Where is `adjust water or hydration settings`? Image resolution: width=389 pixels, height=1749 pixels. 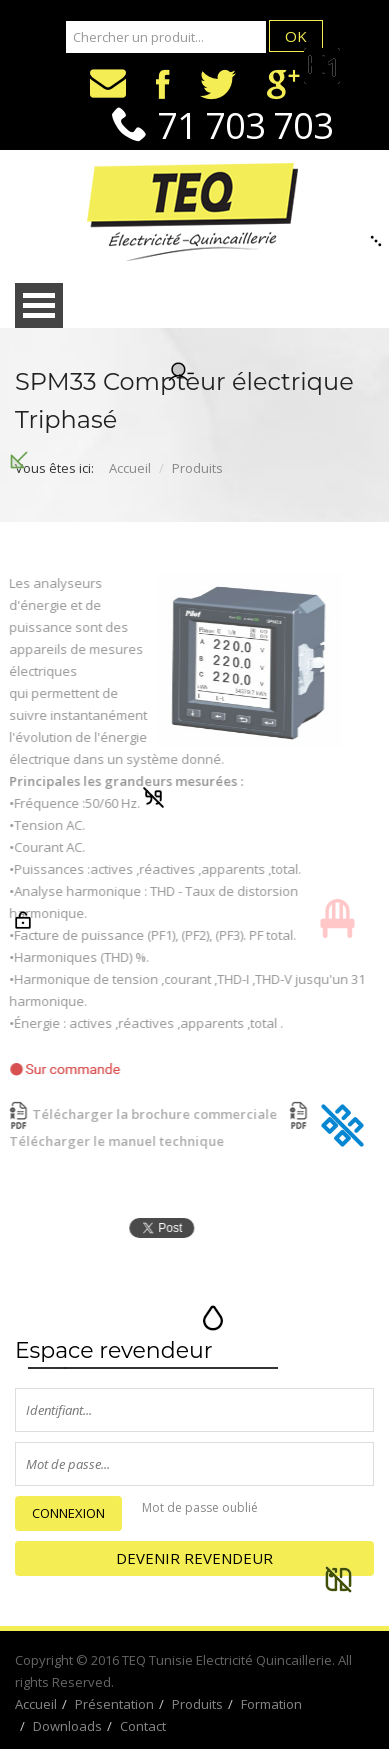 adjust water or hydration settings is located at coordinates (213, 1318).